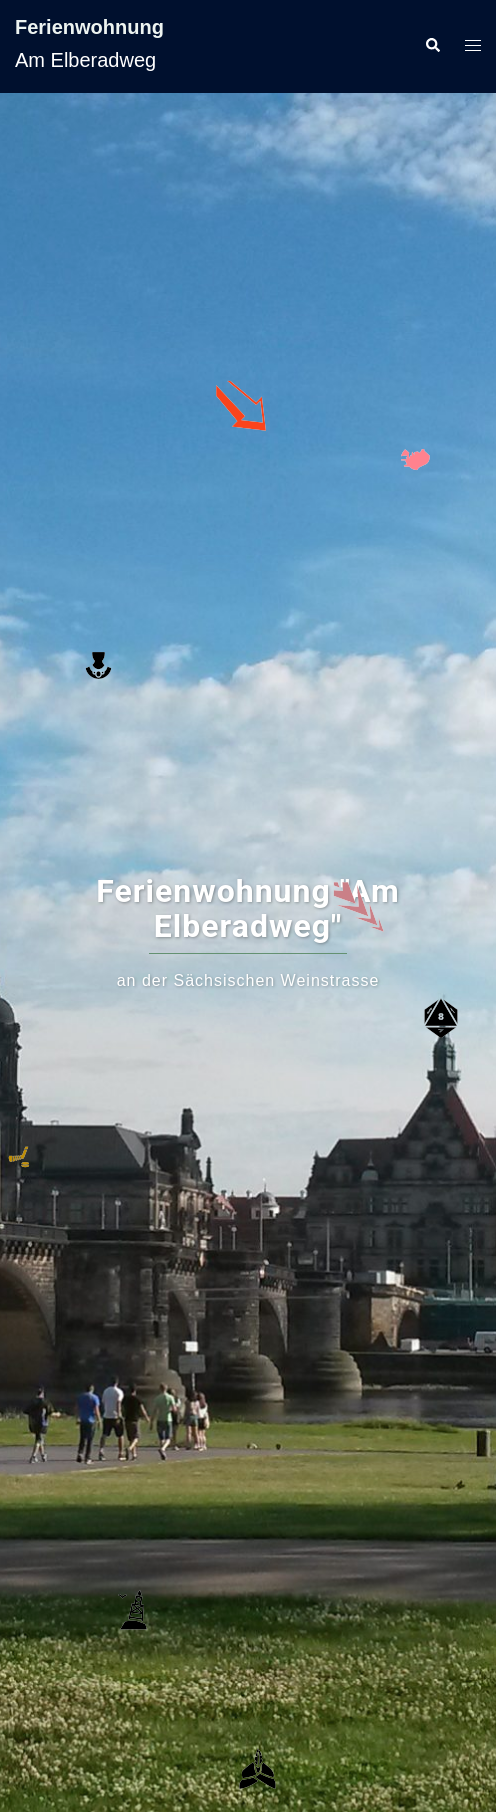 This screenshot has width=496, height=1812. I want to click on indicates a maritime or nautical feature, so click(133, 1609).